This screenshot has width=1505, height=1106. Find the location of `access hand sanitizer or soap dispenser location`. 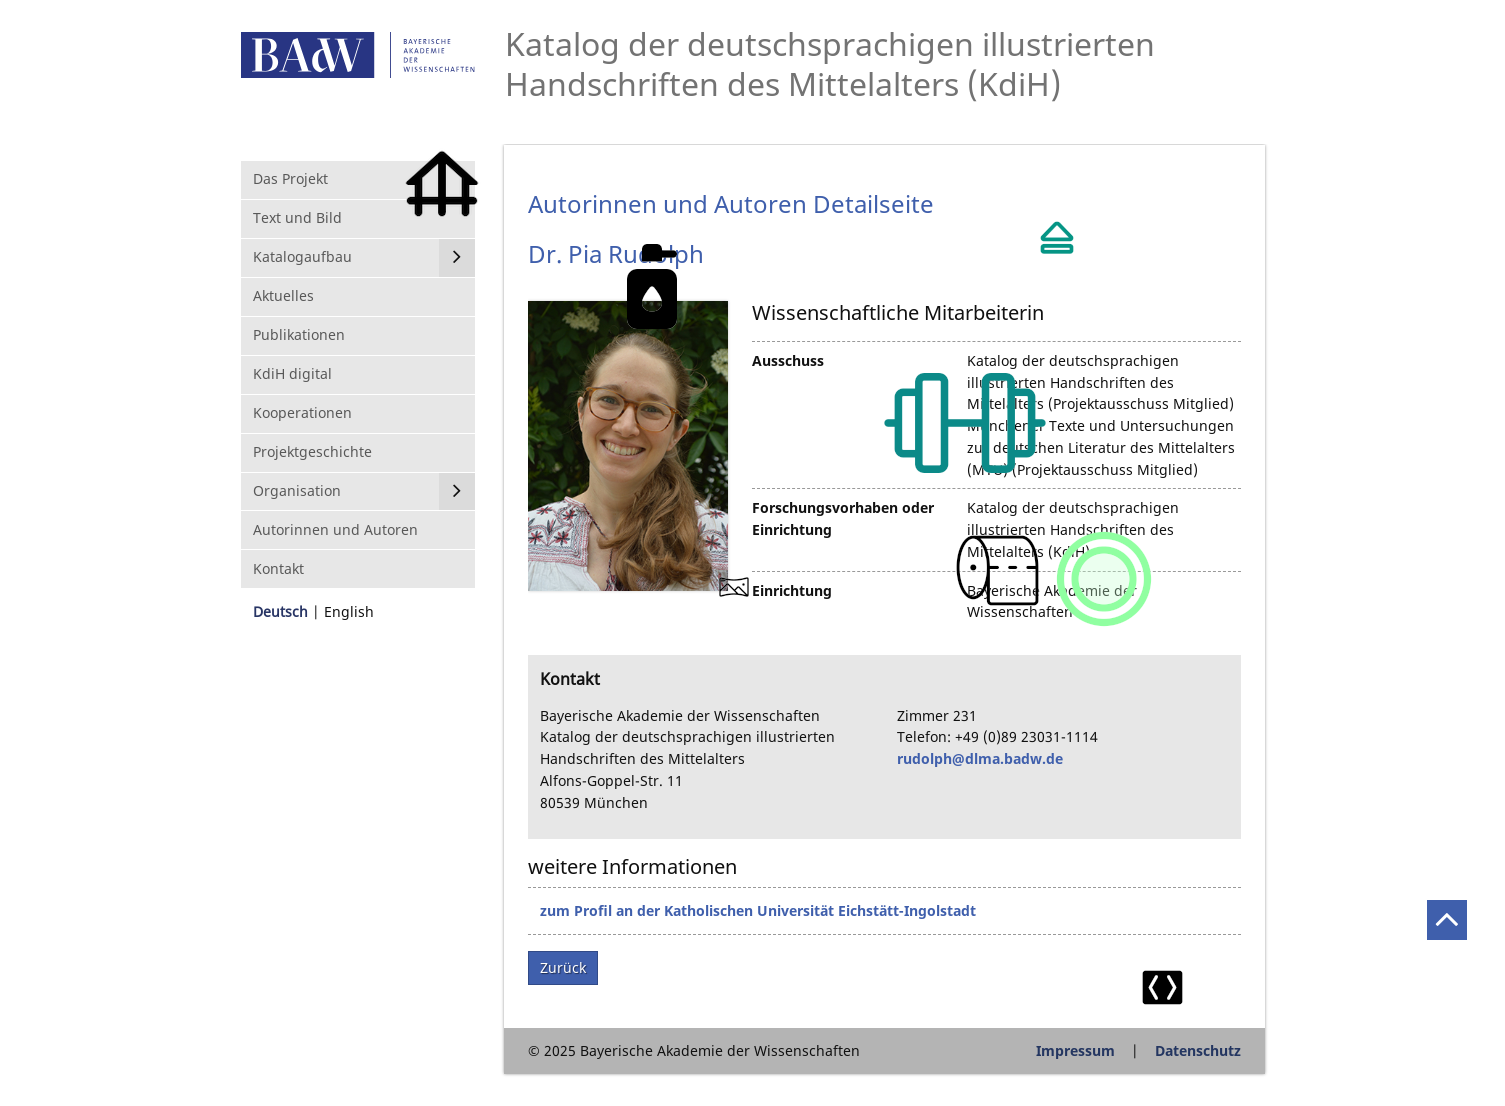

access hand sanitizer or soap dispenser location is located at coordinates (652, 289).